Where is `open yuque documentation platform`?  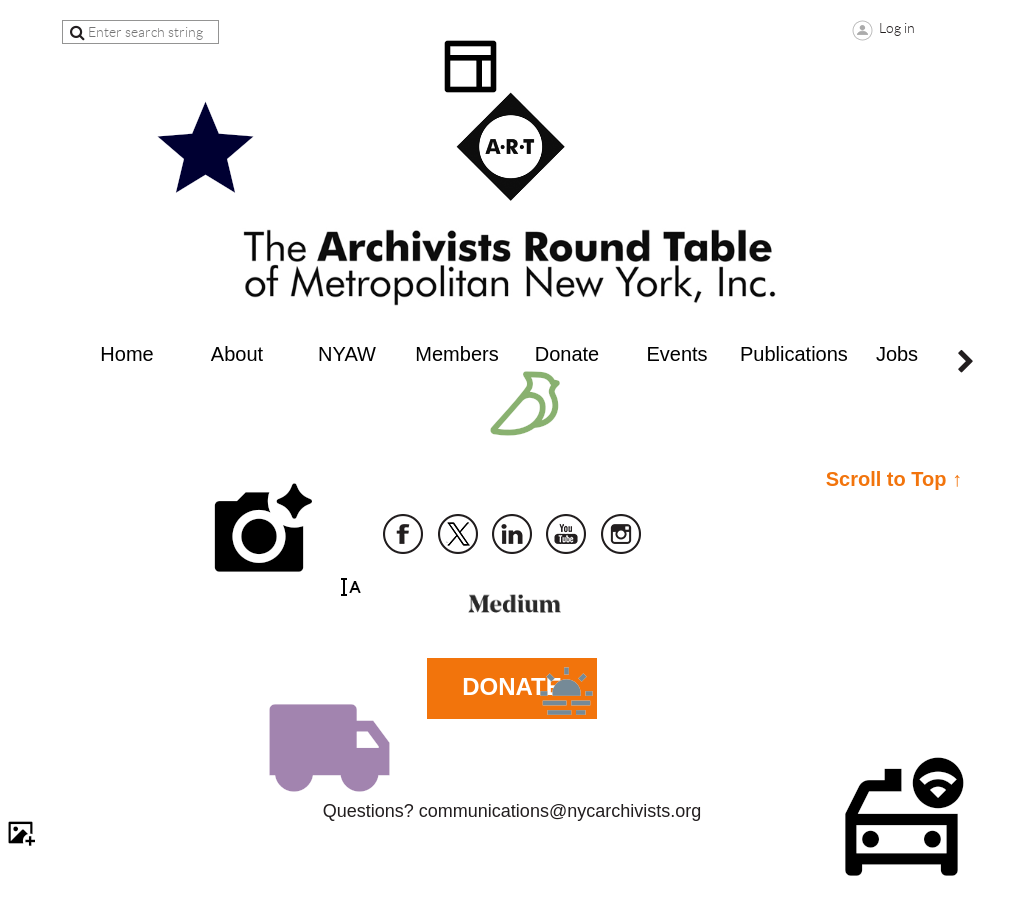
open yuque documentation platform is located at coordinates (525, 402).